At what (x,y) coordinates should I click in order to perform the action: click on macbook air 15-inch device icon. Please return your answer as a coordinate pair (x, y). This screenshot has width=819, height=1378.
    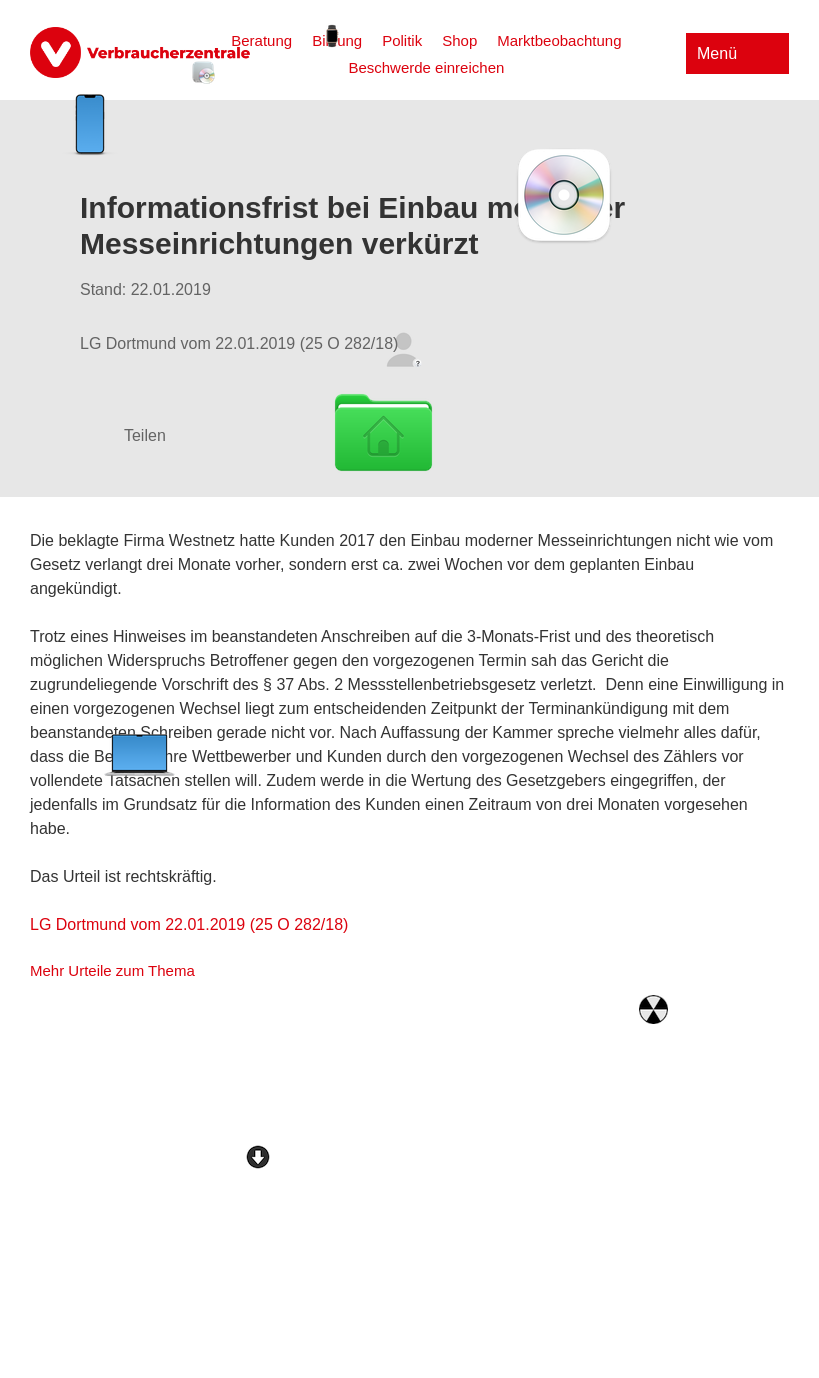
    Looking at the image, I should click on (139, 751).